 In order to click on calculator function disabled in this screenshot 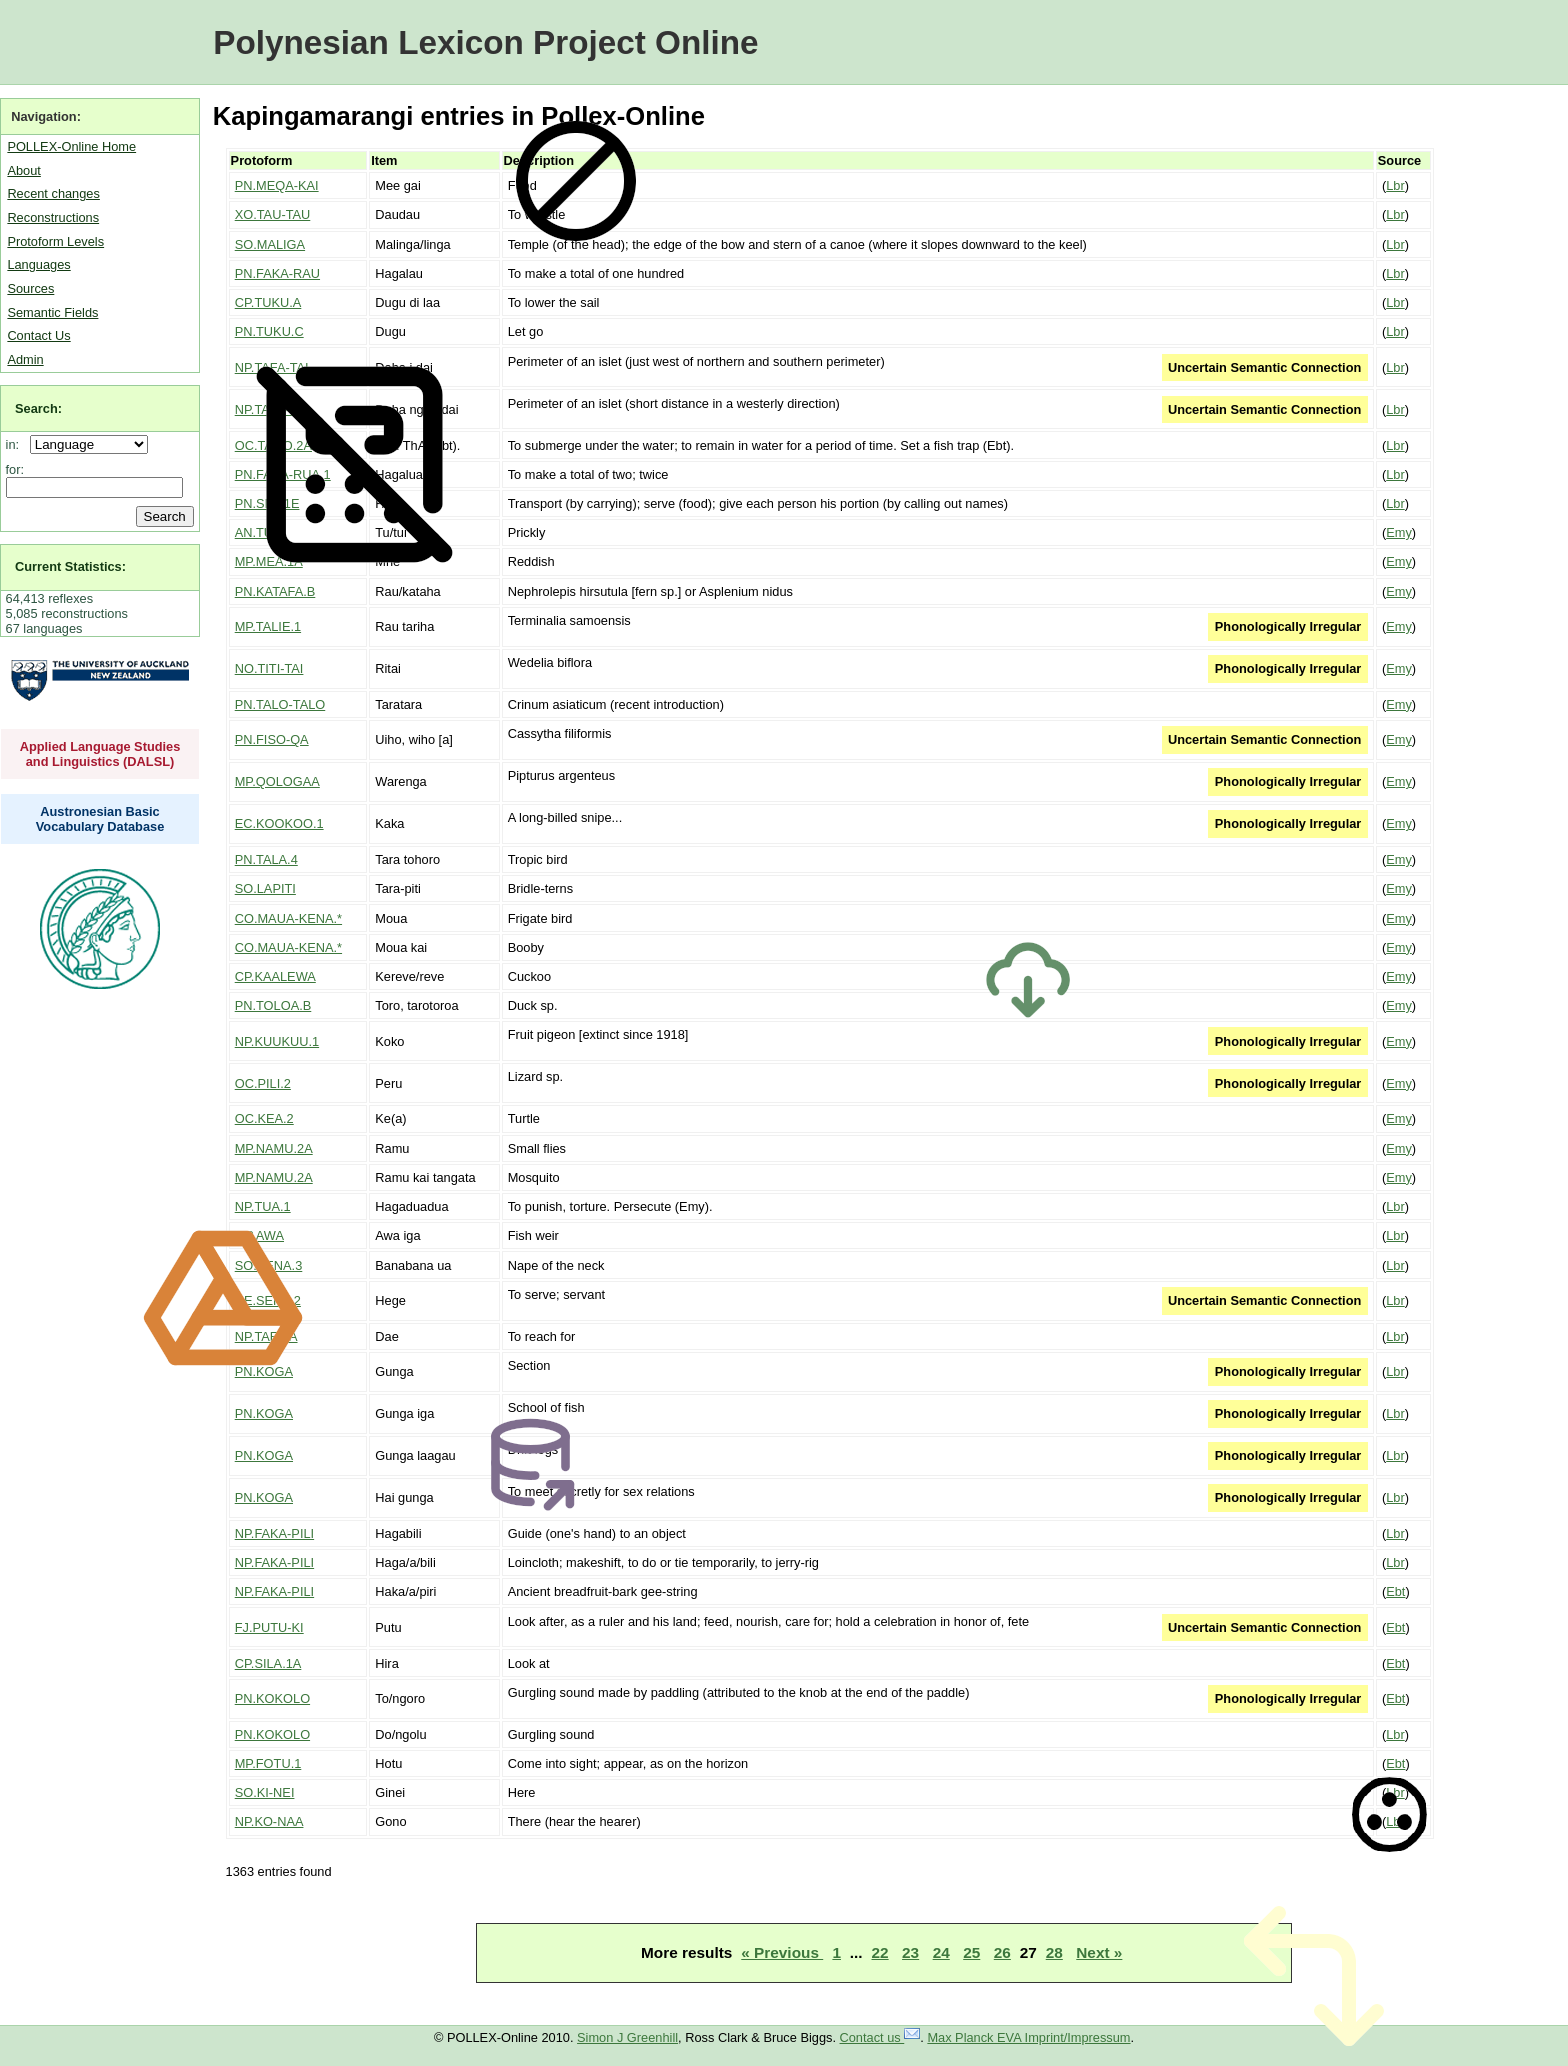, I will do `click(354, 464)`.